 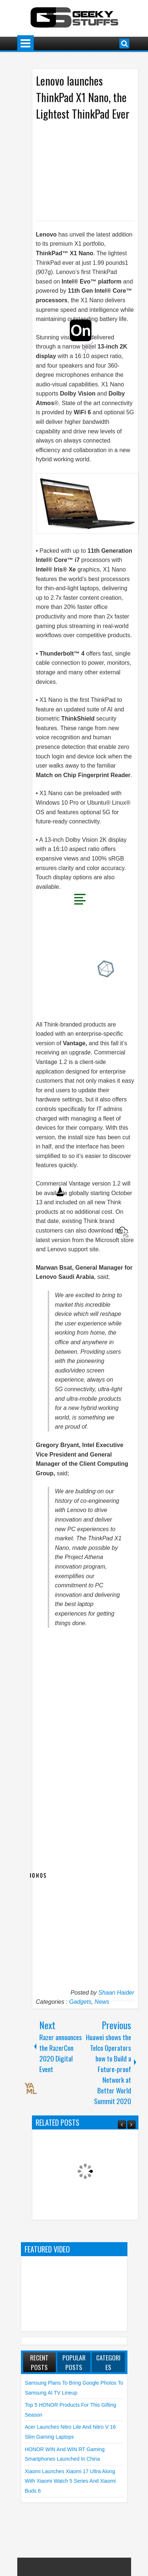 What do you see at coordinates (60, 1191) in the screenshot?
I see `boat brand logo` at bounding box center [60, 1191].